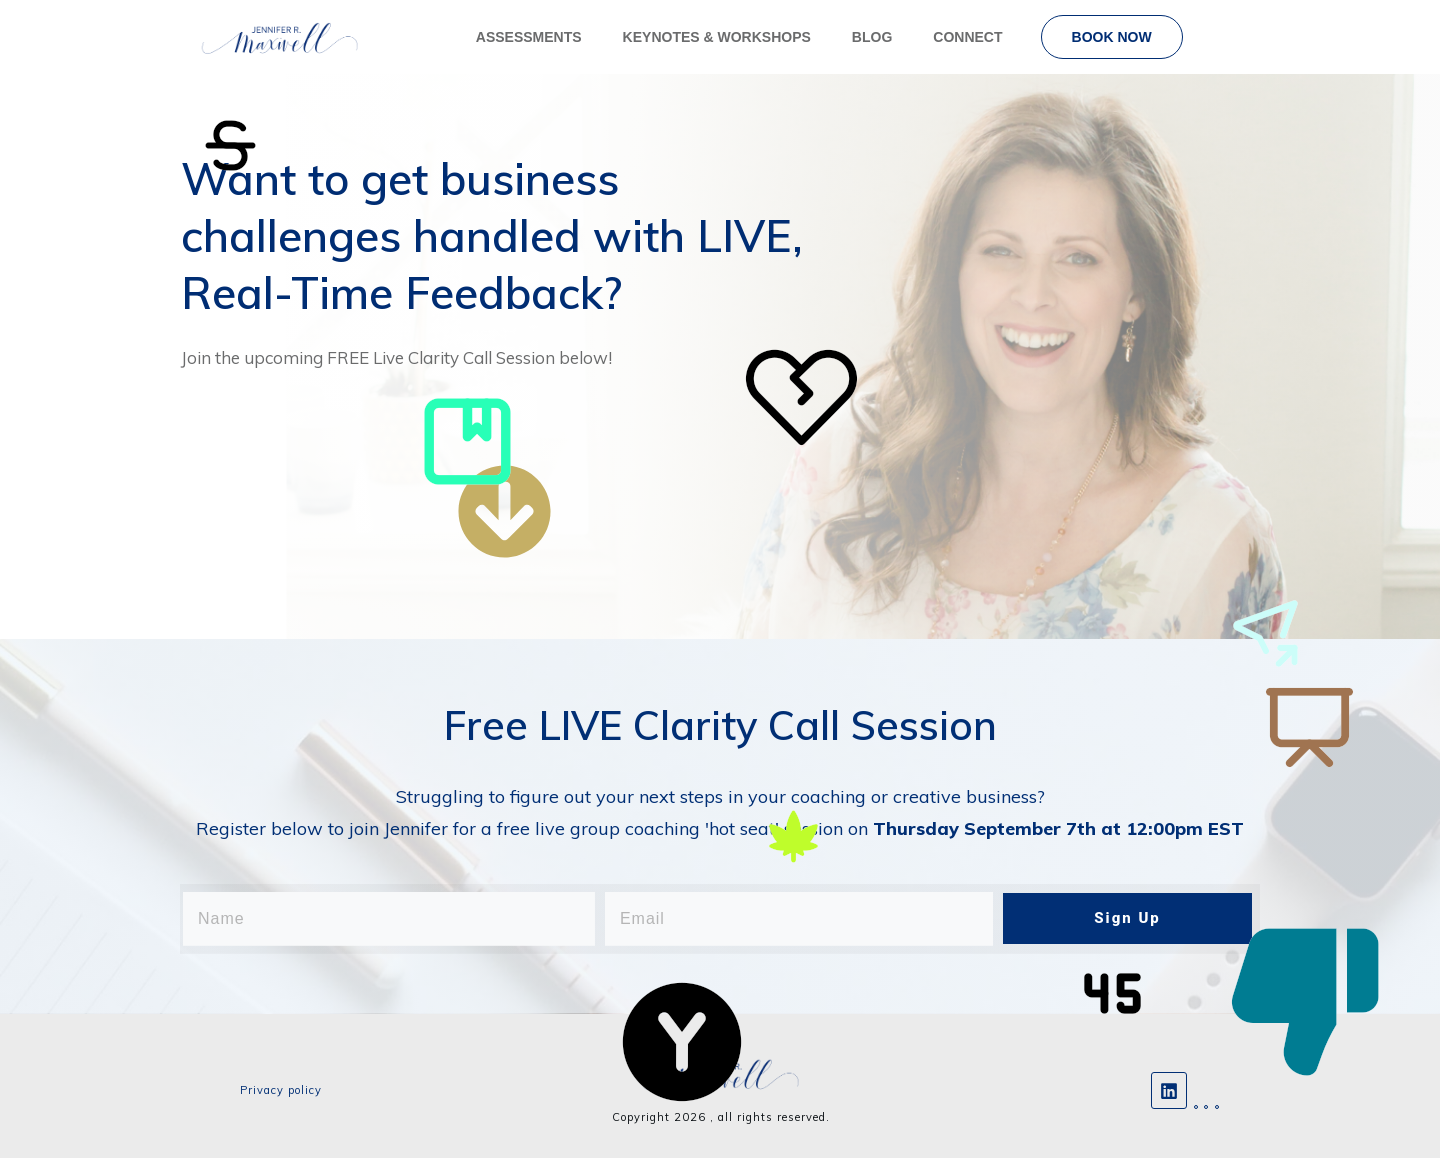 This screenshot has height=1158, width=1440. I want to click on view photo album, so click(467, 441).